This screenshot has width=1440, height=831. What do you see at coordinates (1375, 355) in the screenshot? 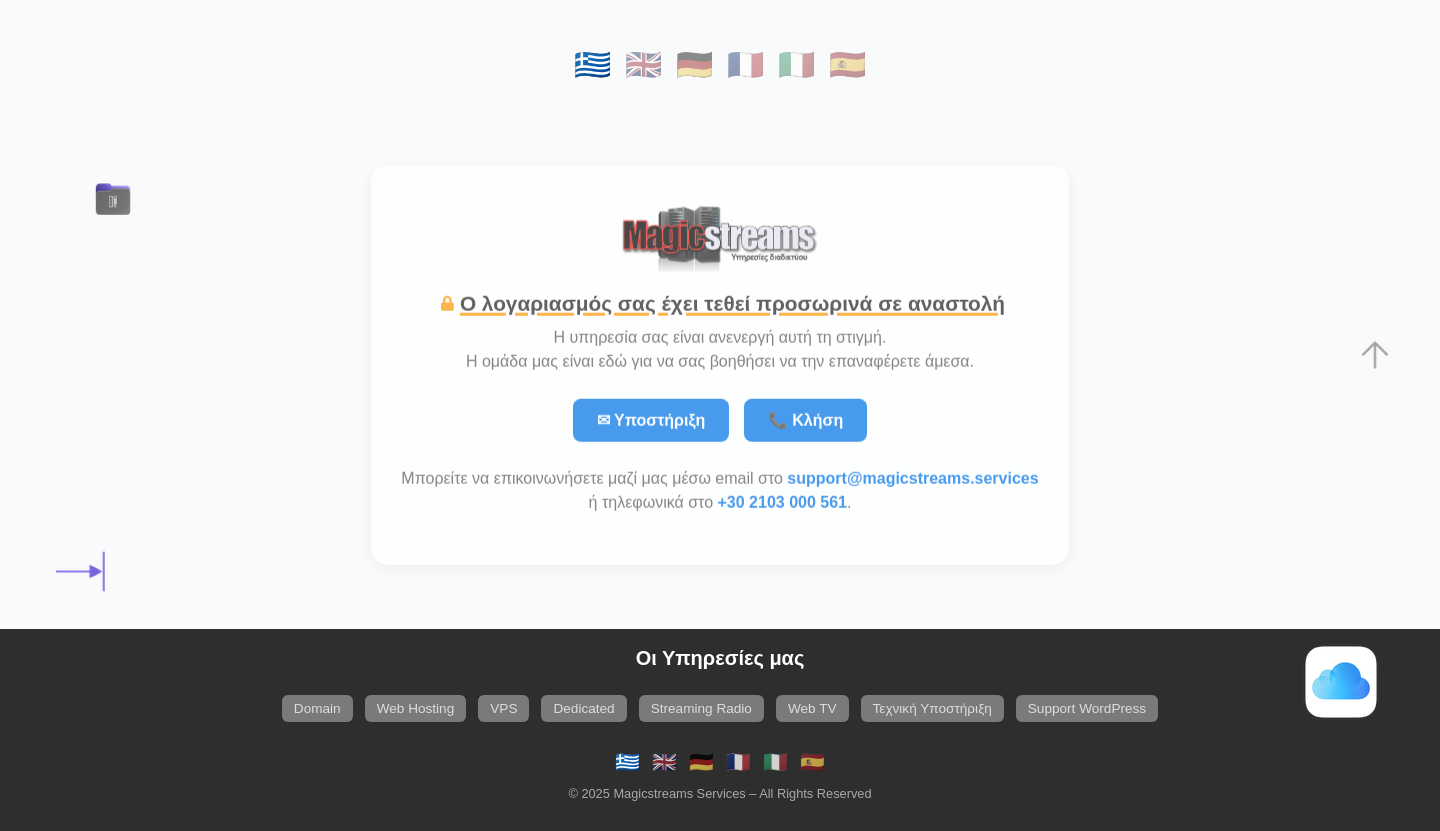
I see `upload or send file` at bounding box center [1375, 355].